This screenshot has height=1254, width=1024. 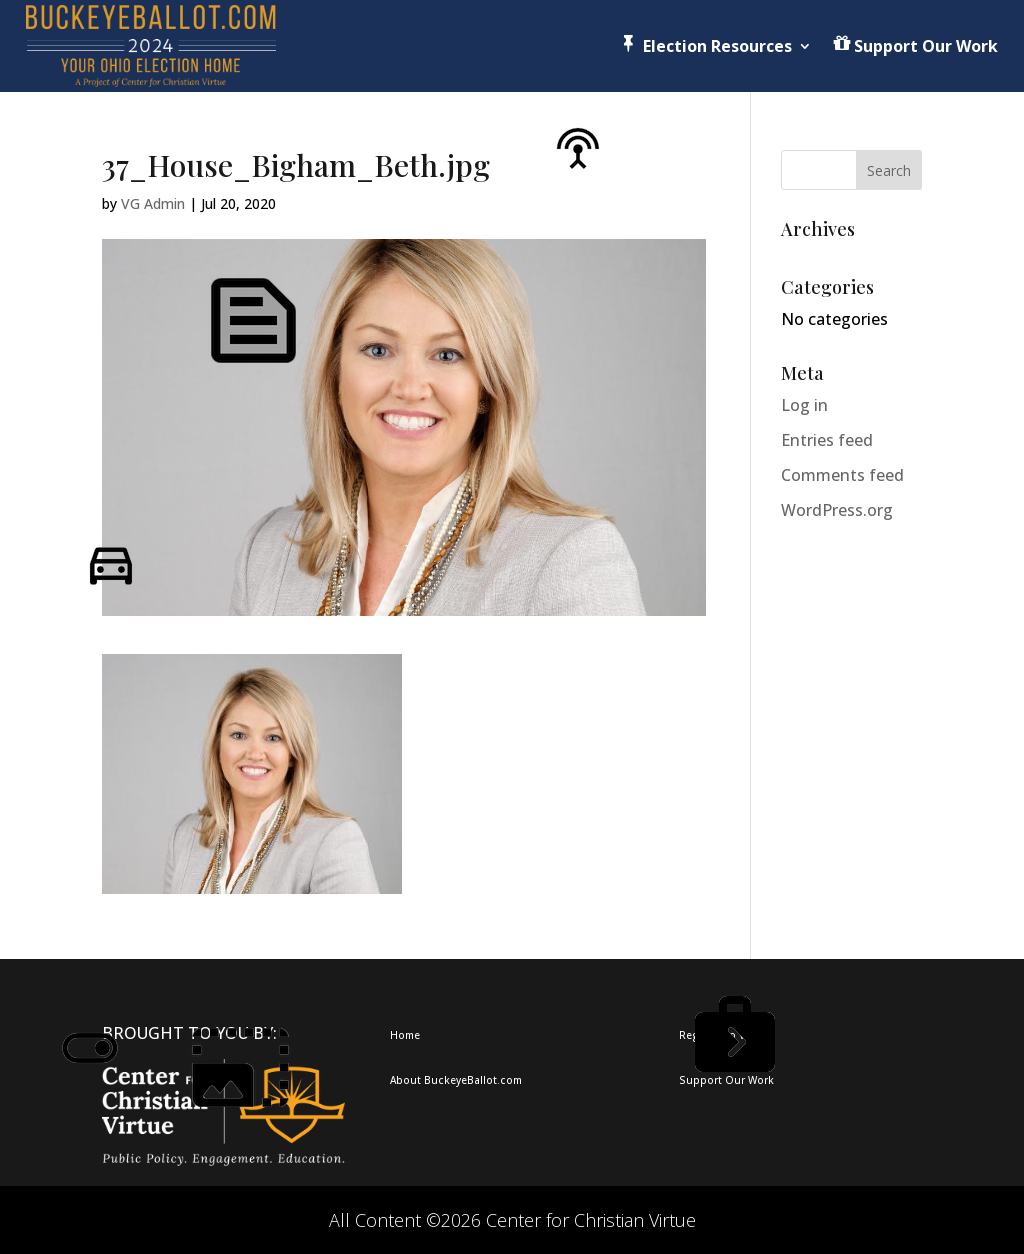 I want to click on toggle switch in the on/enabled state, so click(x=90, y=1048).